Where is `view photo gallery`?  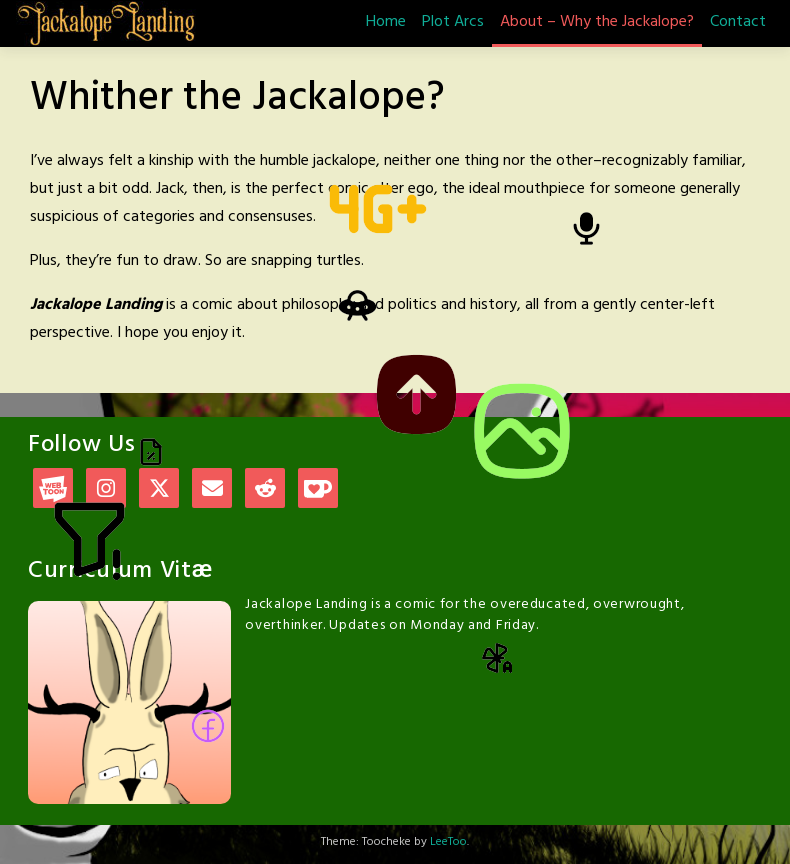
view photo gallery is located at coordinates (522, 431).